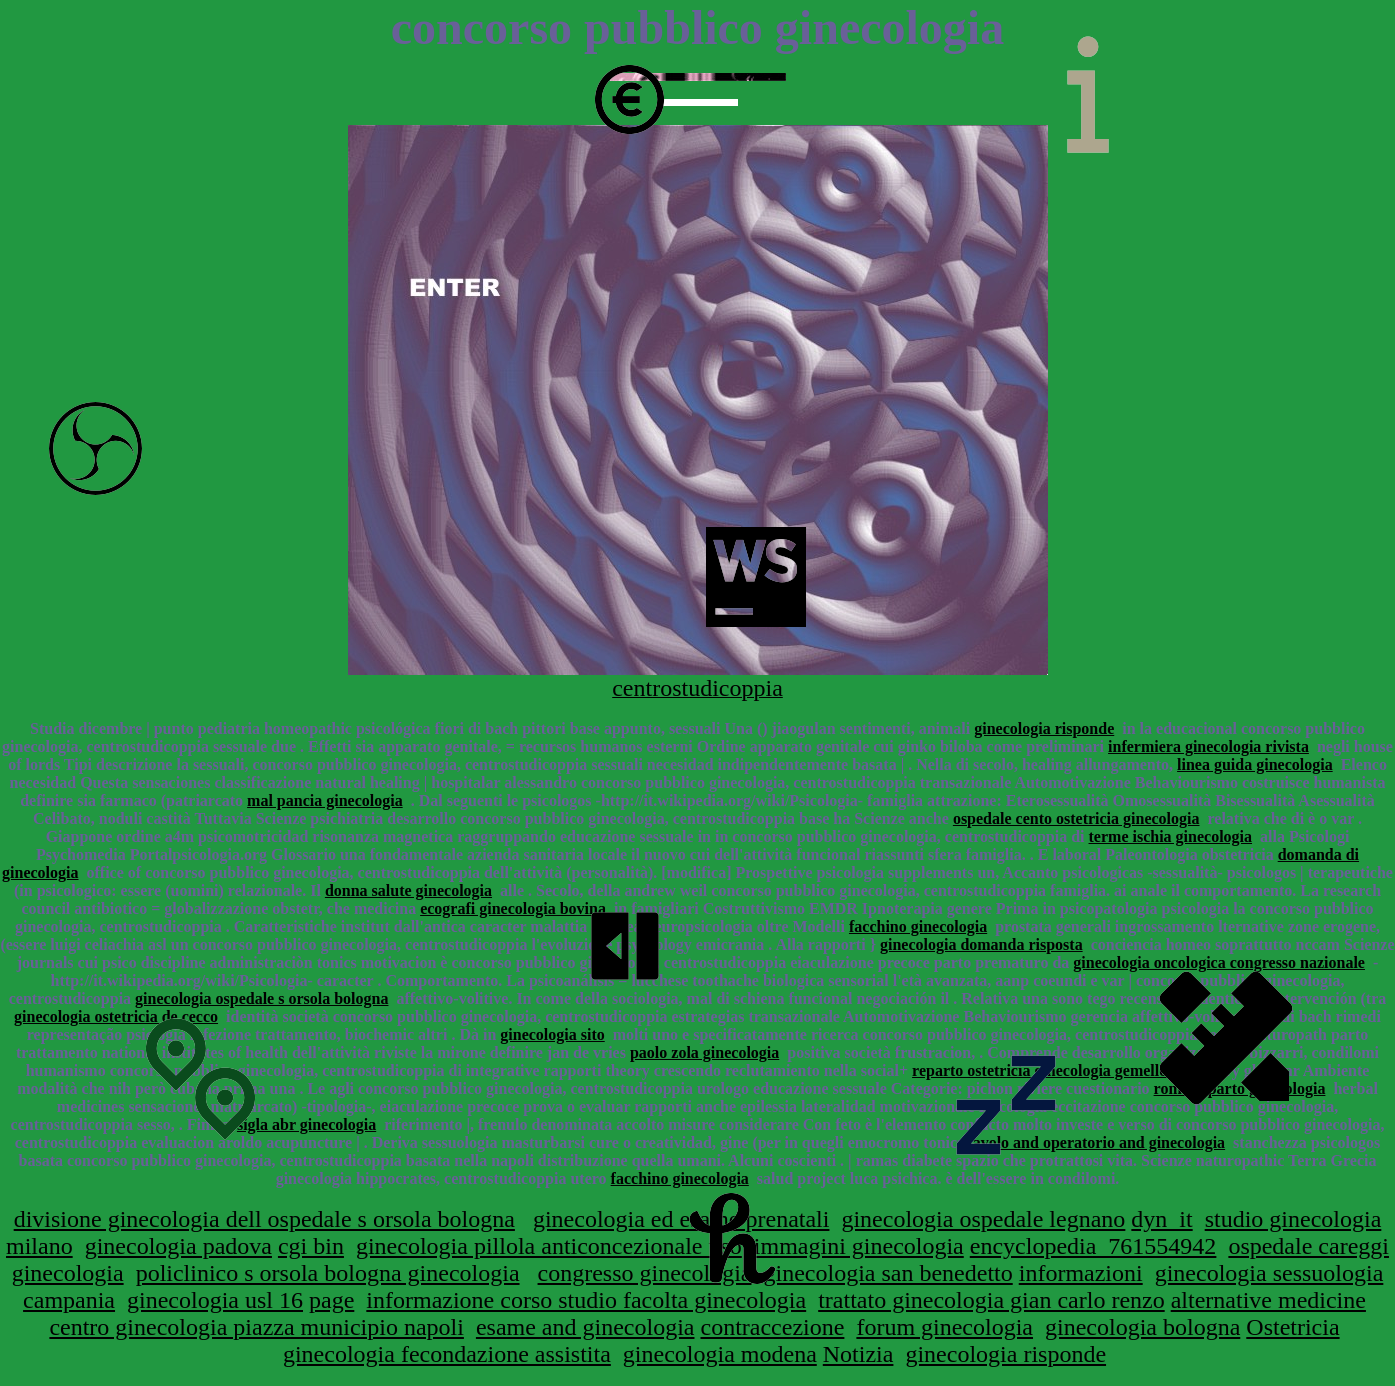 Image resolution: width=1395 pixels, height=1386 pixels. I want to click on measure distance between two locations, so click(200, 1078).